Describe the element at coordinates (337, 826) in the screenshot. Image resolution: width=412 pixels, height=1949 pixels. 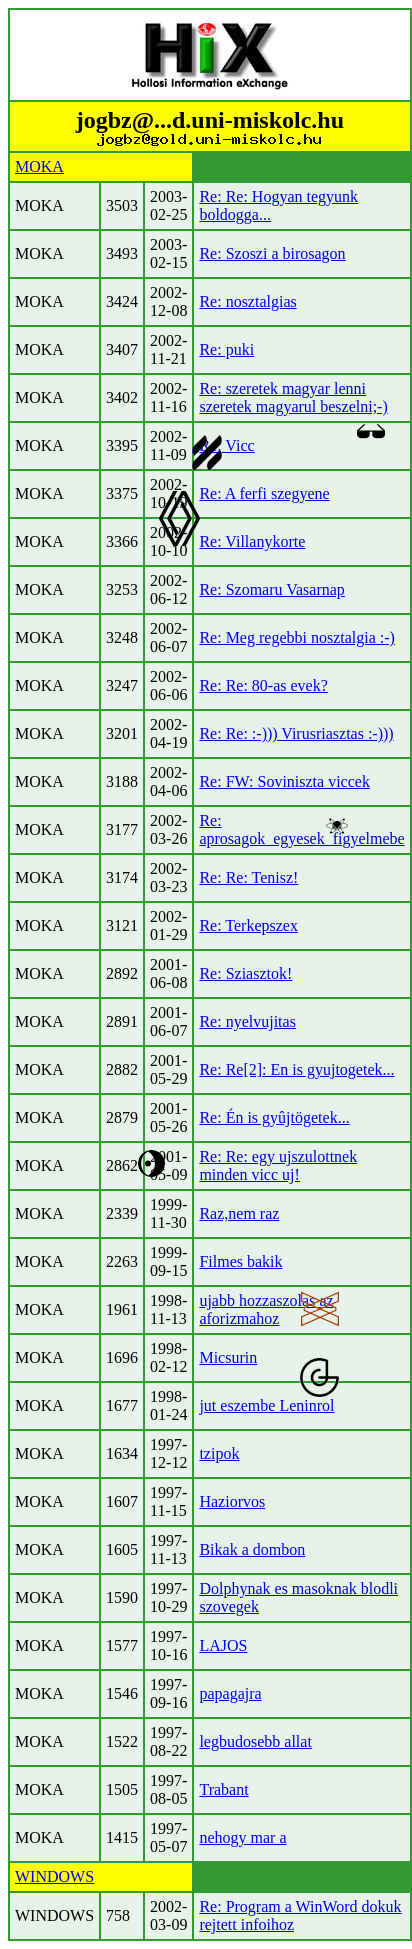
I see `proteus software logo` at that location.